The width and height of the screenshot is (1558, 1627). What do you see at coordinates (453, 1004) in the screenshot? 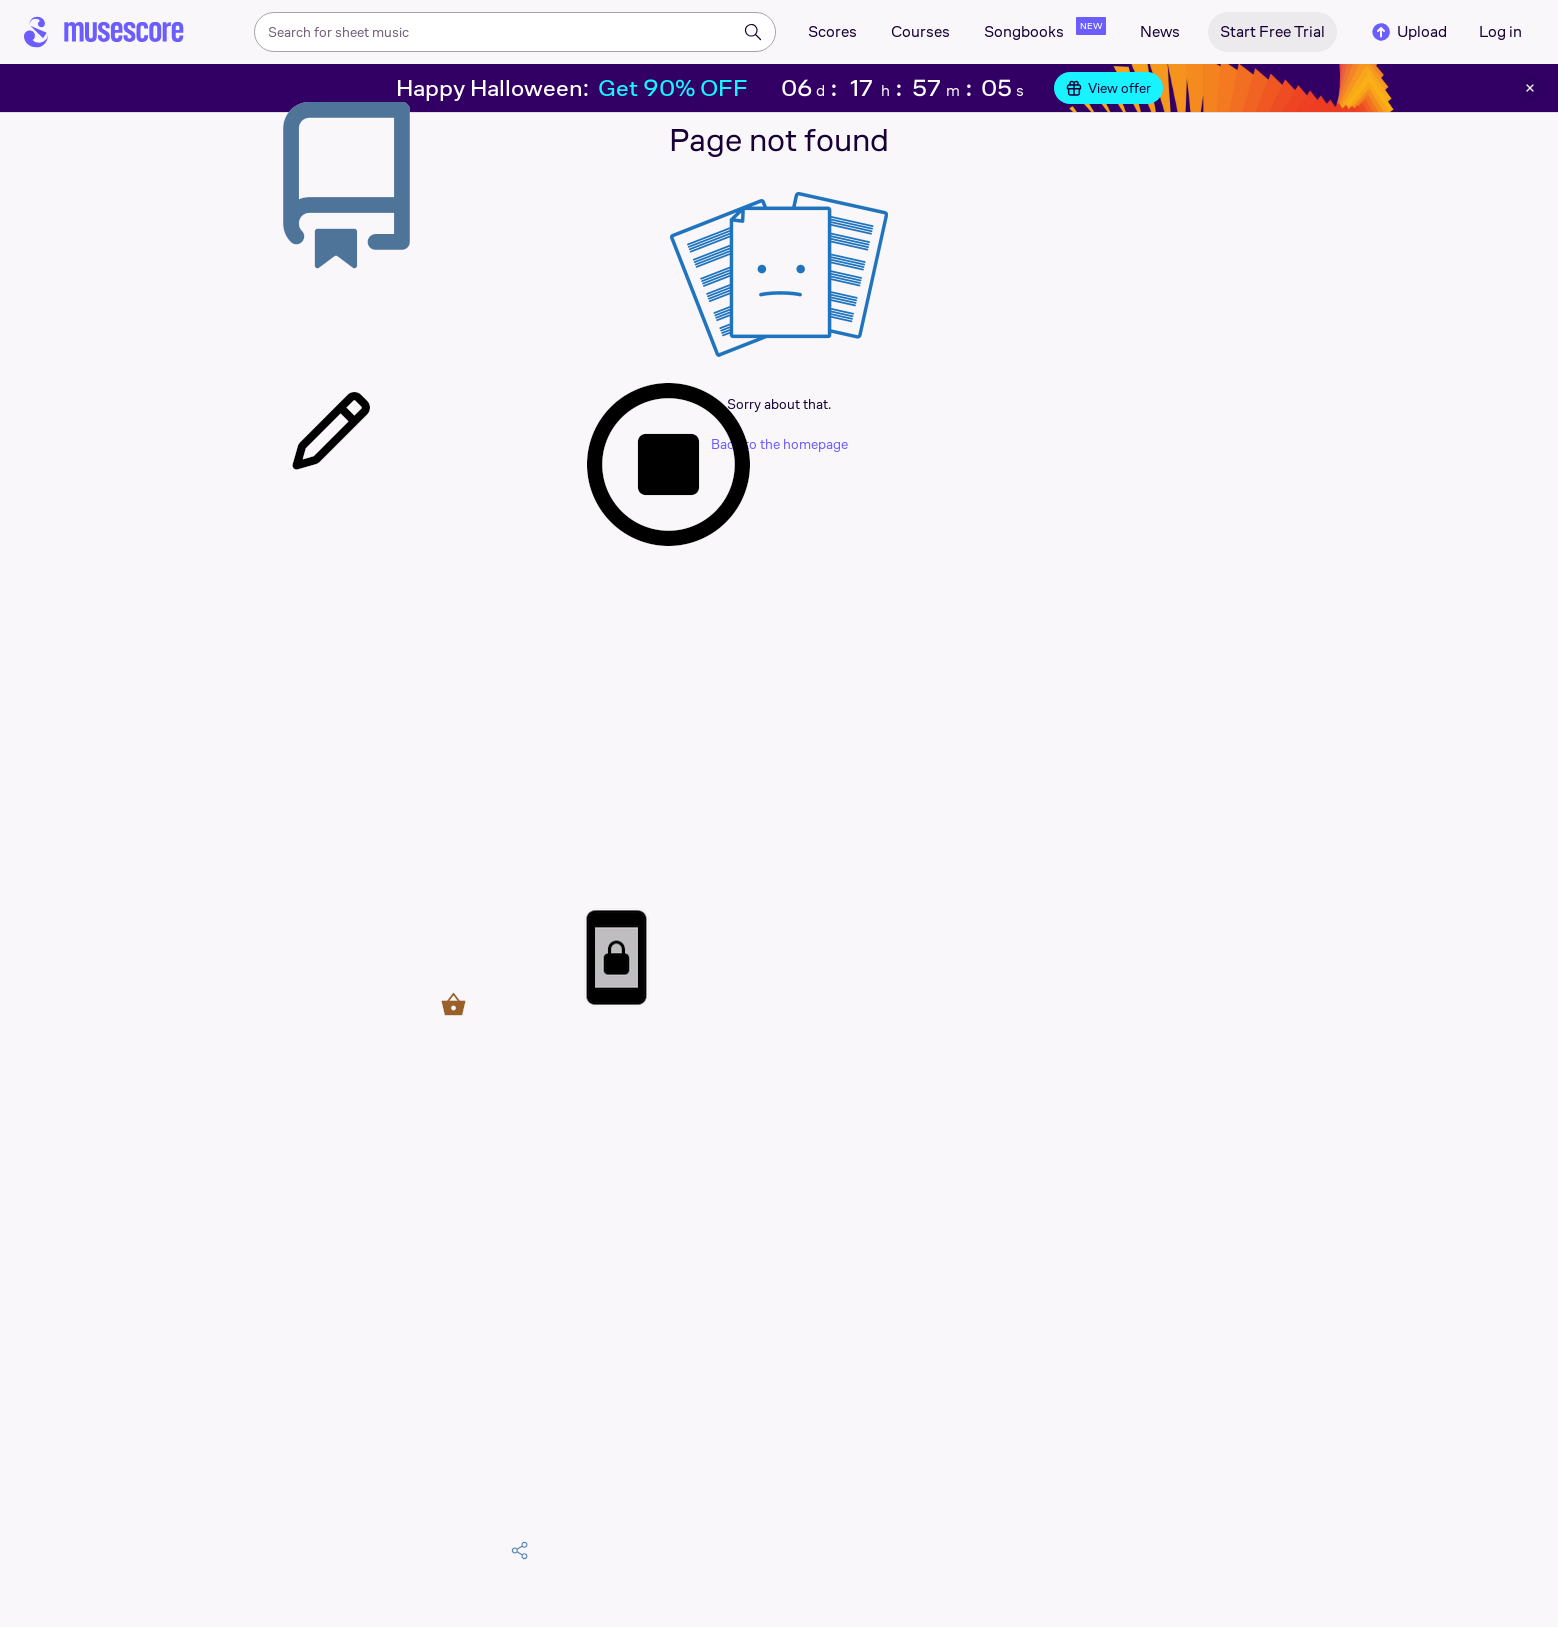
I see `view your shopping basket` at bounding box center [453, 1004].